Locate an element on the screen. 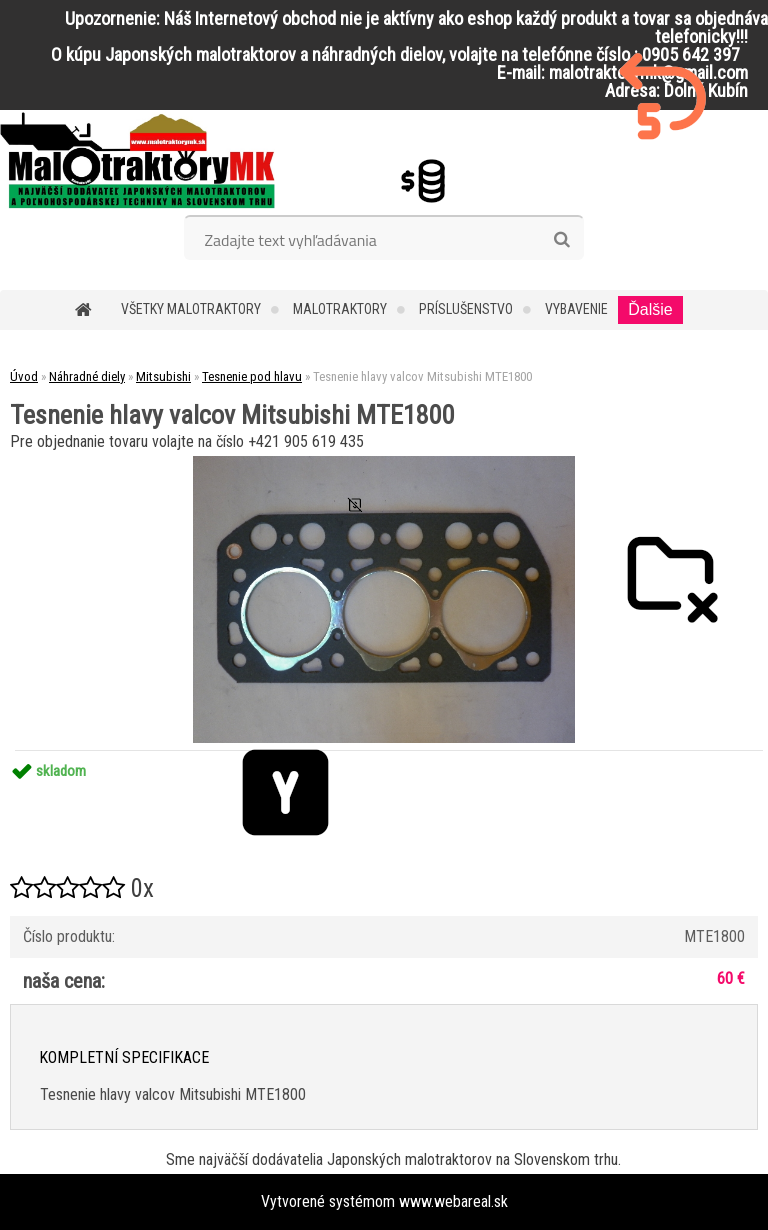  rewind media by 5 seconds is located at coordinates (660, 98).